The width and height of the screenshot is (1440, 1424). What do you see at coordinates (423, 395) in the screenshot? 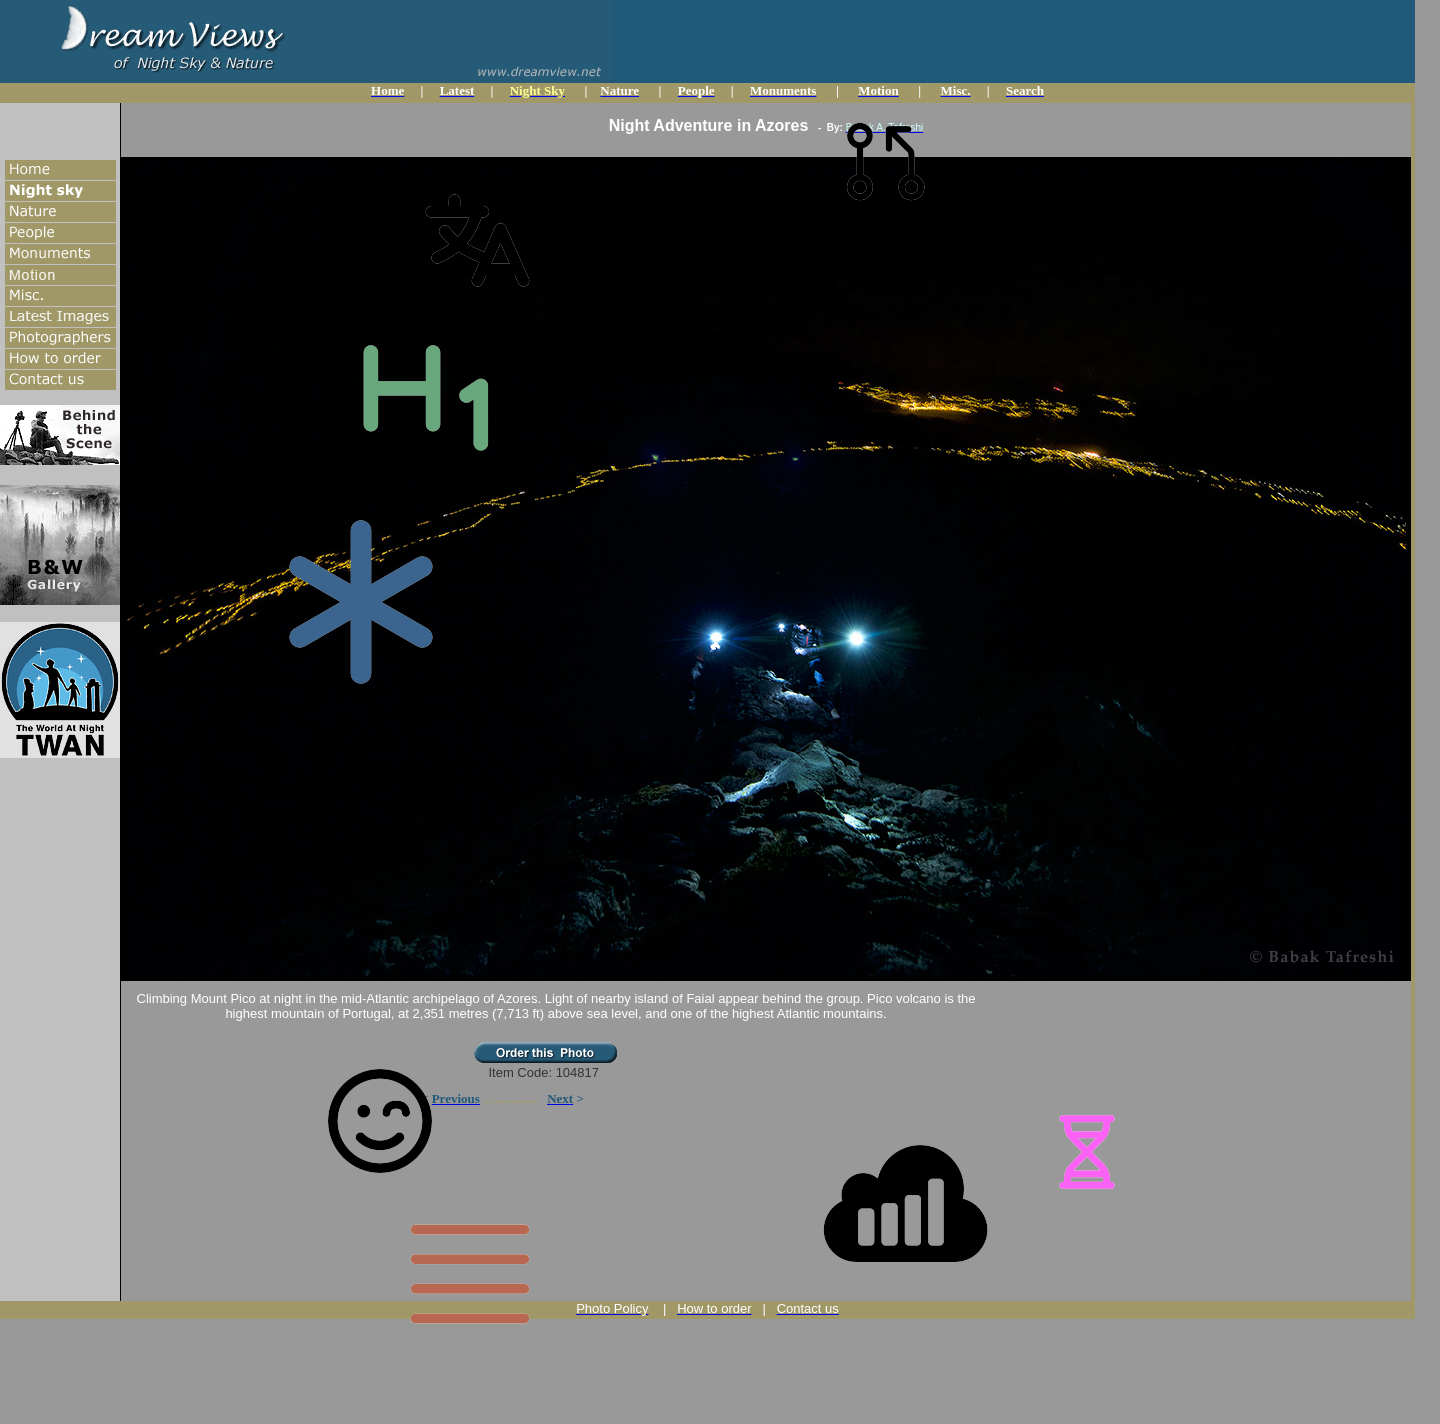
I see `format text as heading level 1` at bounding box center [423, 395].